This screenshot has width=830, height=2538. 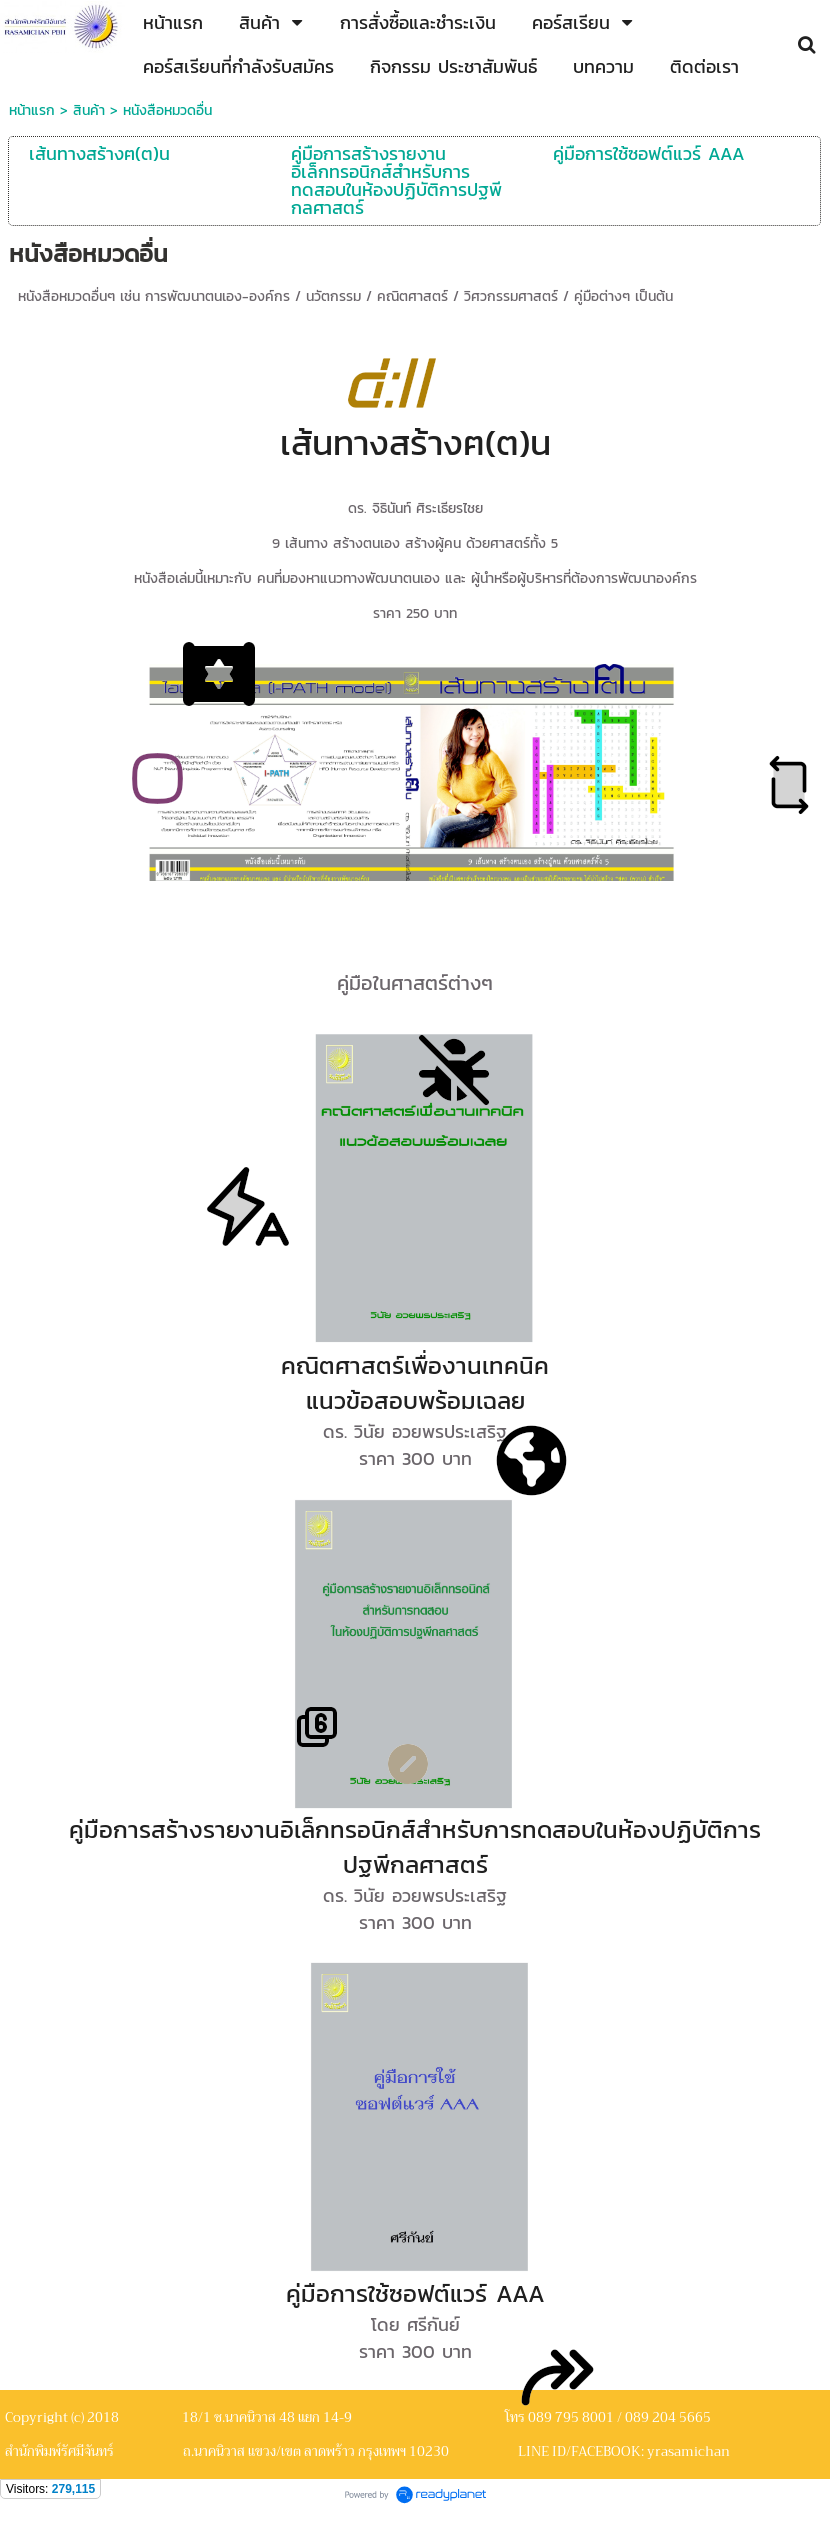 I want to click on indicates a blocked or prohibited action, so click(x=408, y=1764).